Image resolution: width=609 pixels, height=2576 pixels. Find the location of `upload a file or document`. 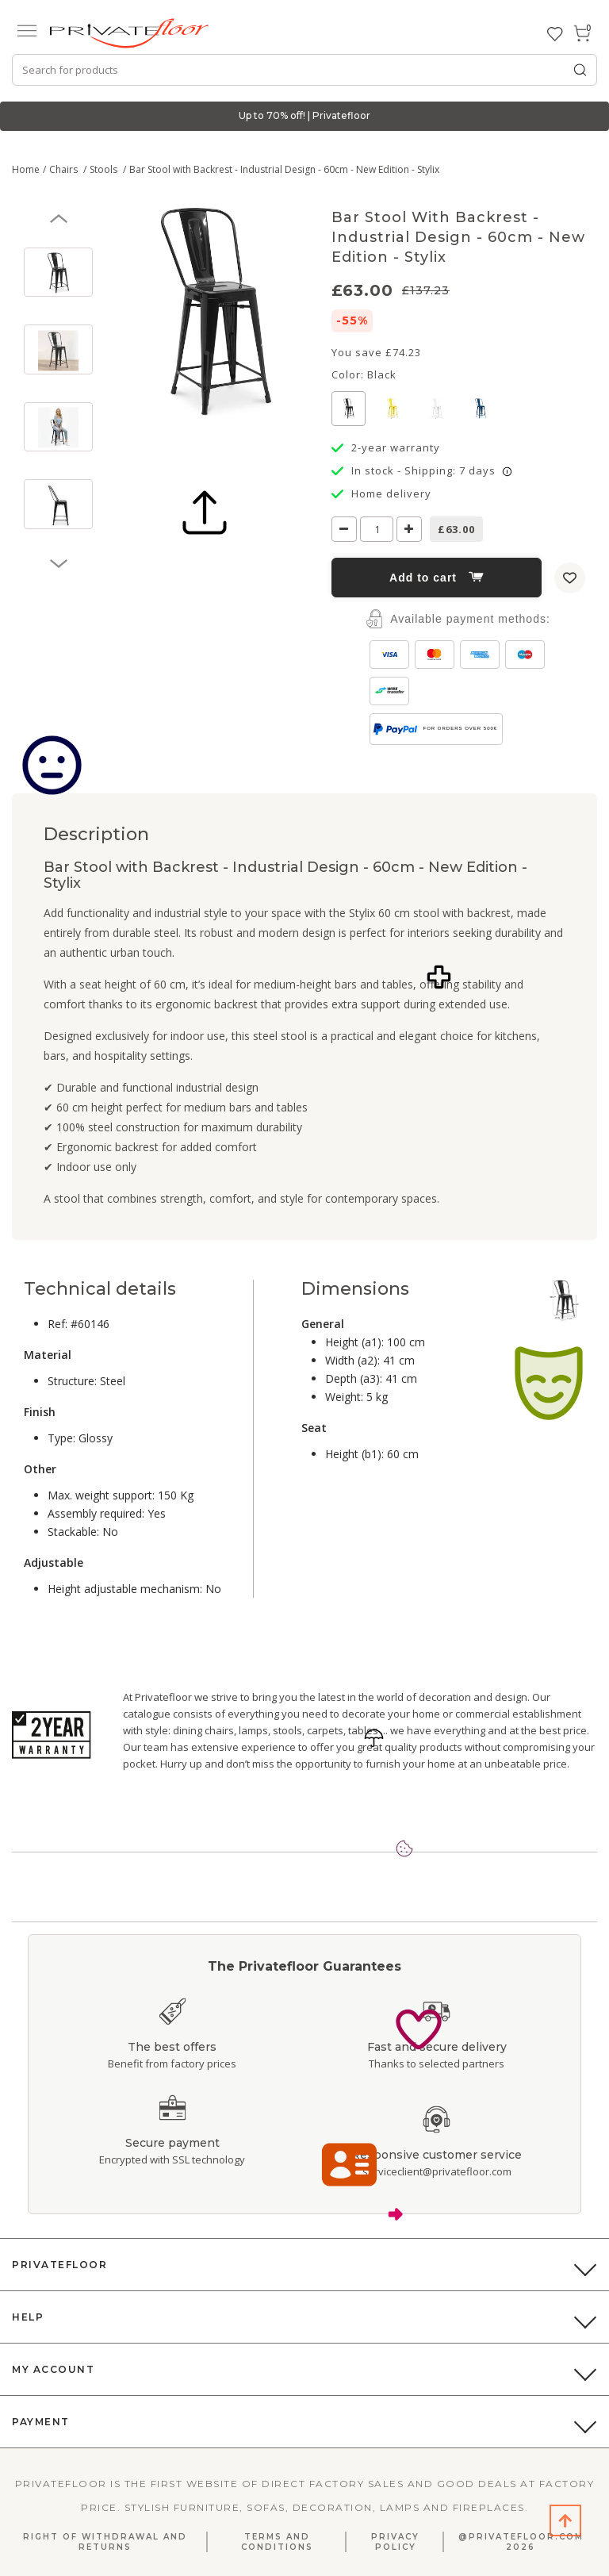

upload a file or document is located at coordinates (205, 513).